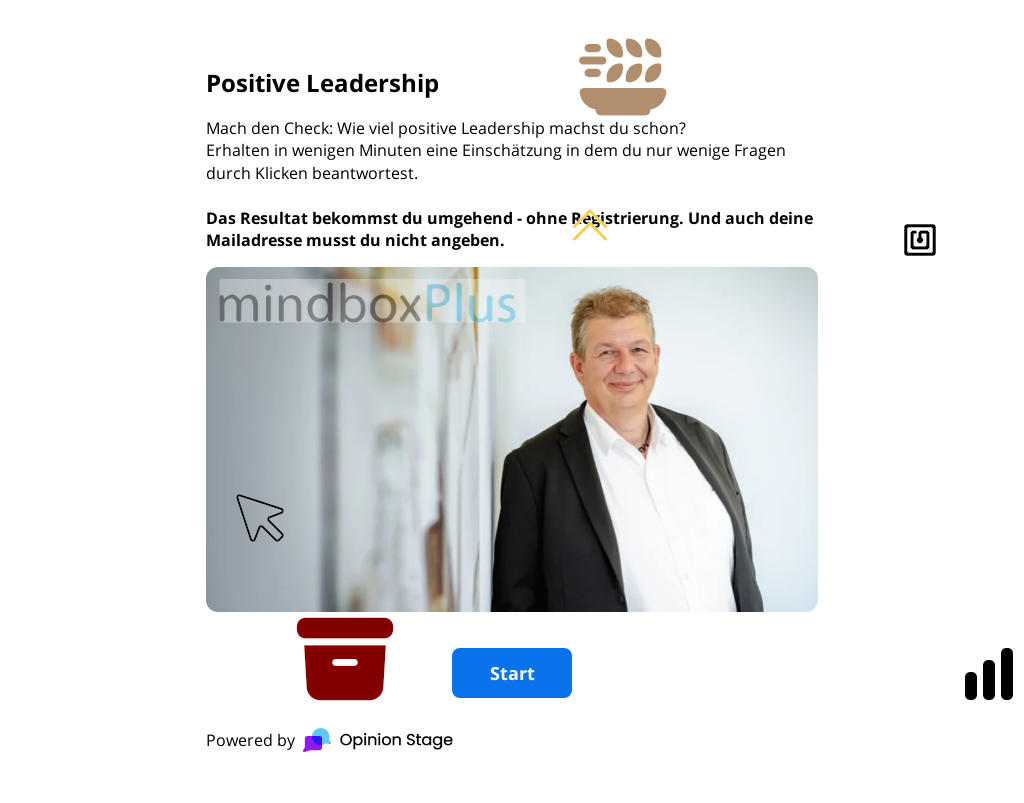 This screenshot has width=1024, height=803. What do you see at coordinates (260, 518) in the screenshot?
I see `mouse cursor indicator` at bounding box center [260, 518].